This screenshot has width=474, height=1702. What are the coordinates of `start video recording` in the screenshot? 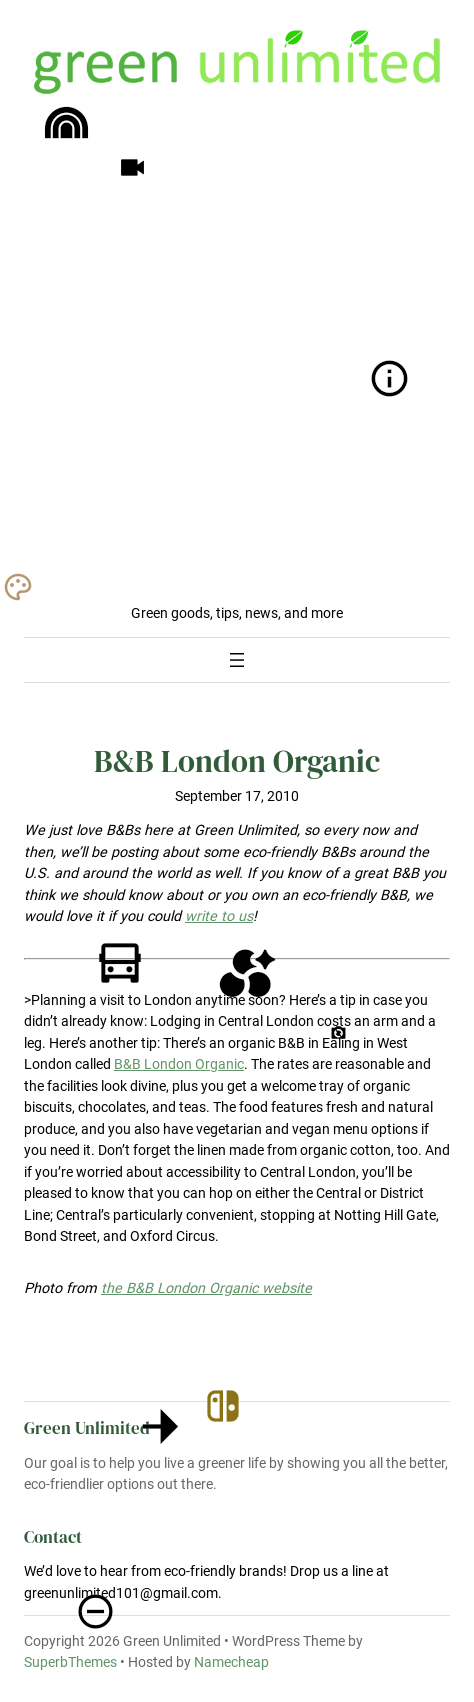 It's located at (132, 167).